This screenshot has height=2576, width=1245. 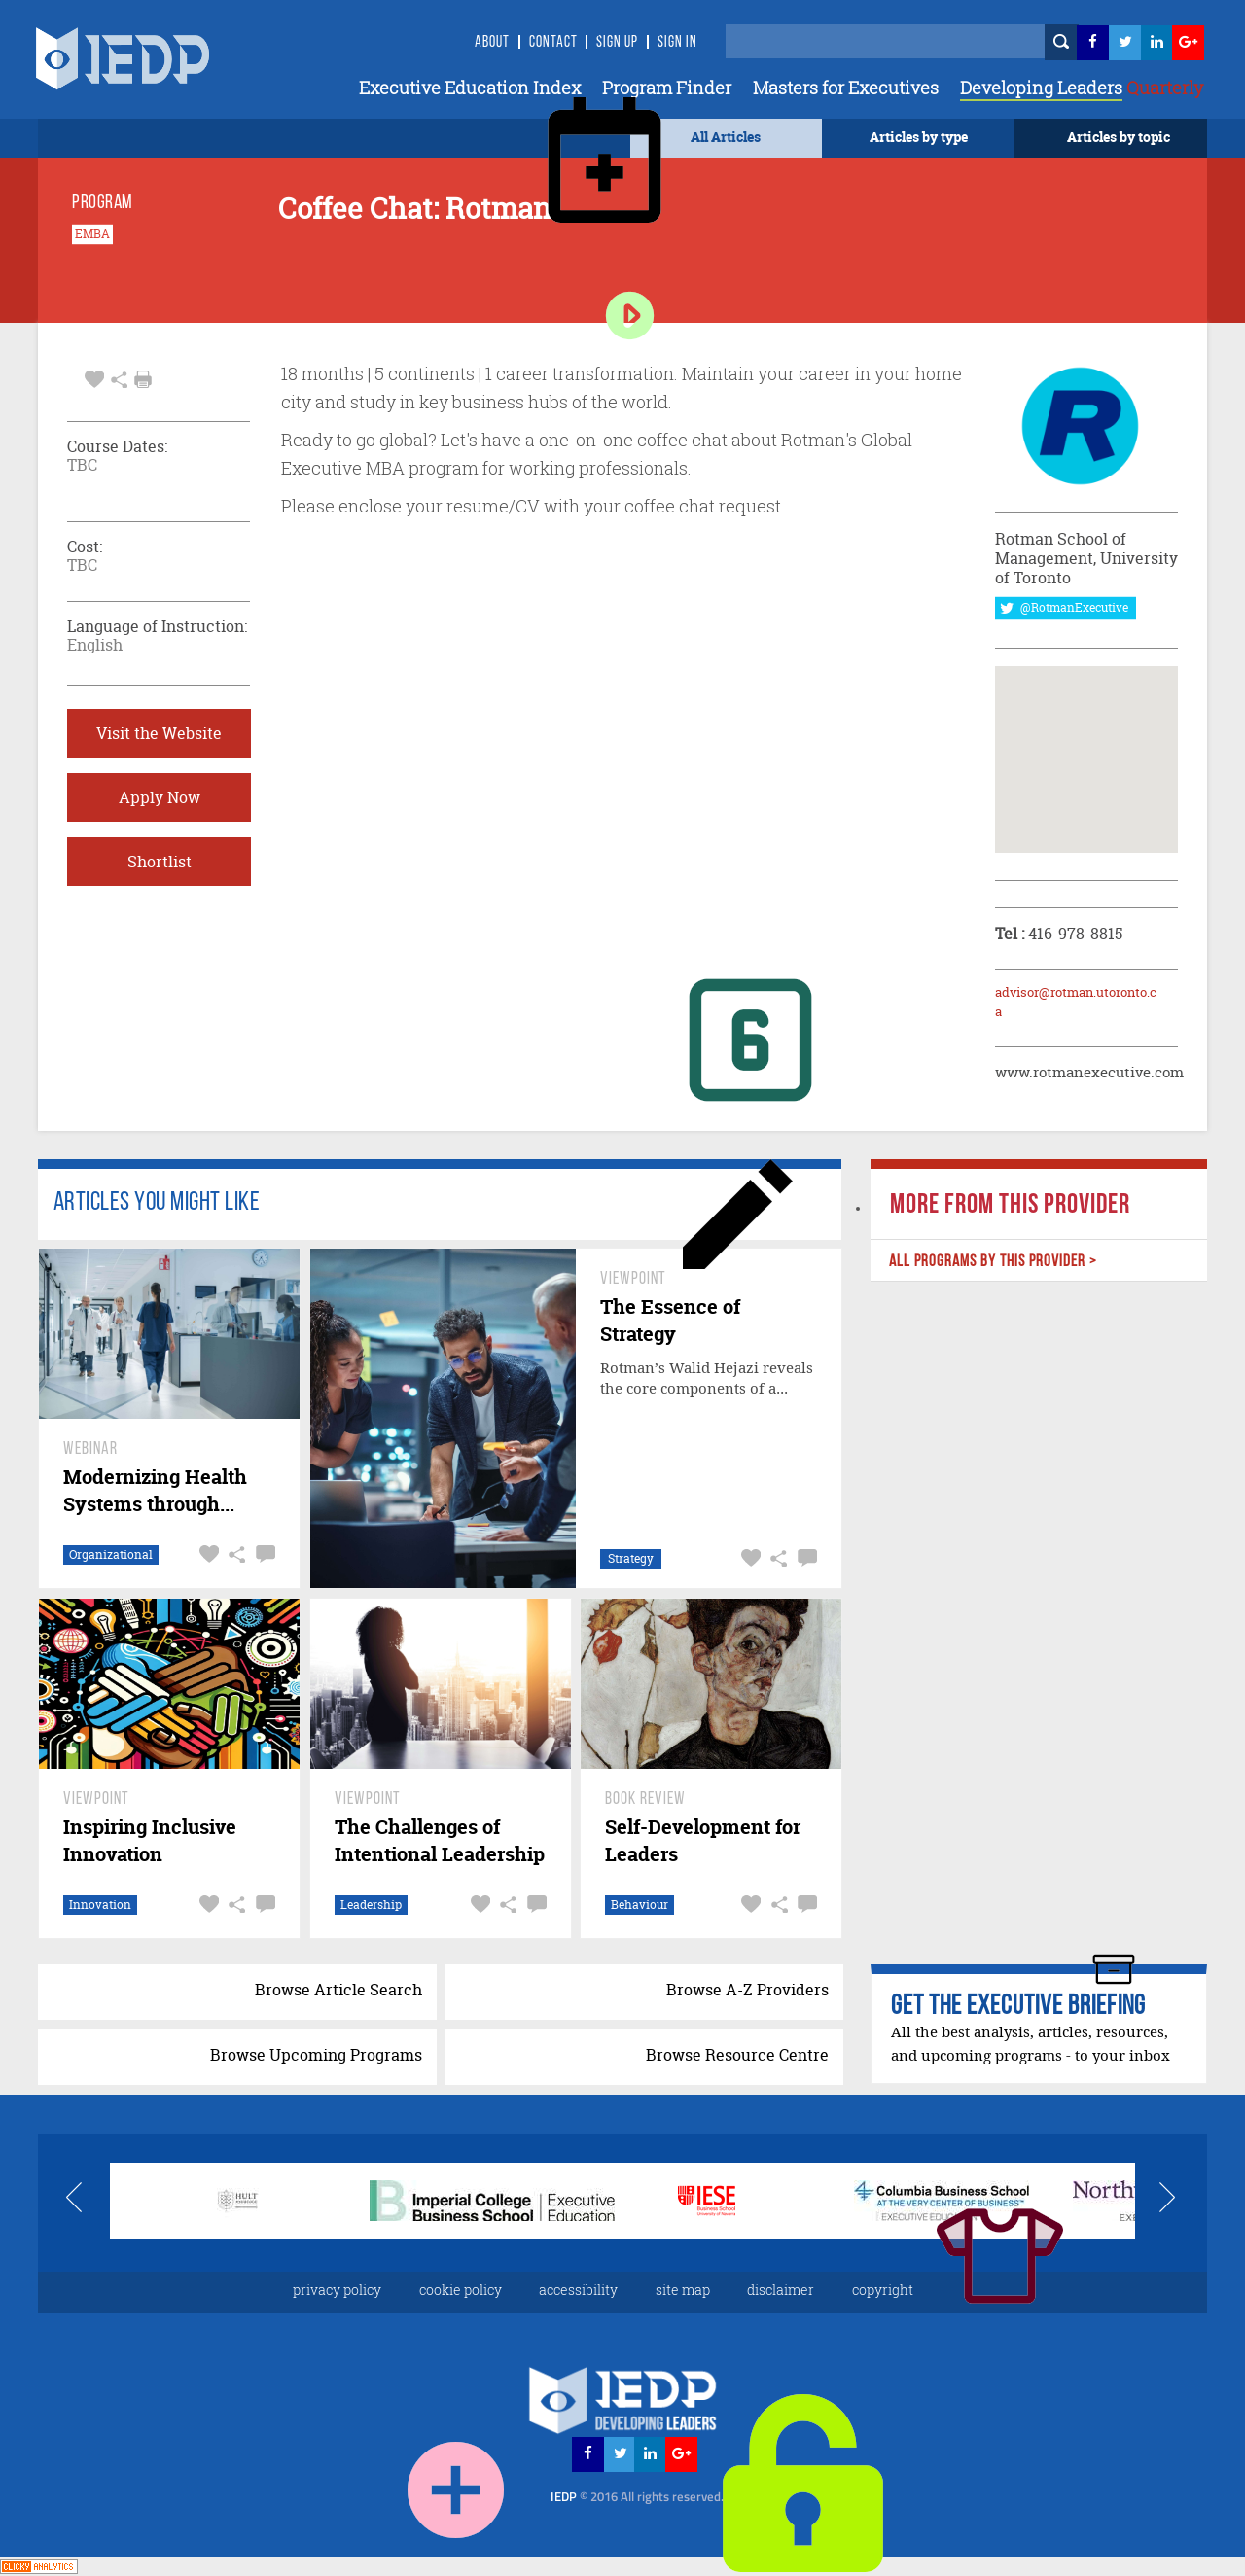 What do you see at coordinates (629, 315) in the screenshot?
I see `play media or video content` at bounding box center [629, 315].